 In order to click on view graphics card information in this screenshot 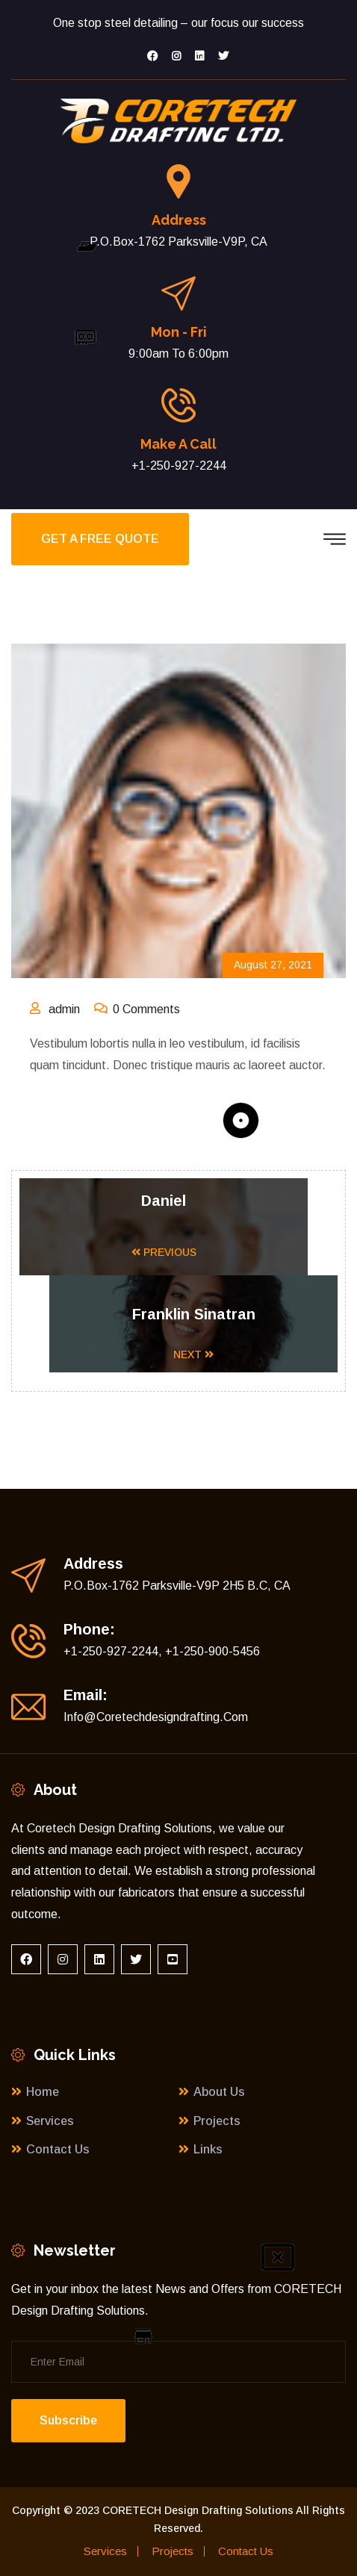, I will do `click(85, 337)`.